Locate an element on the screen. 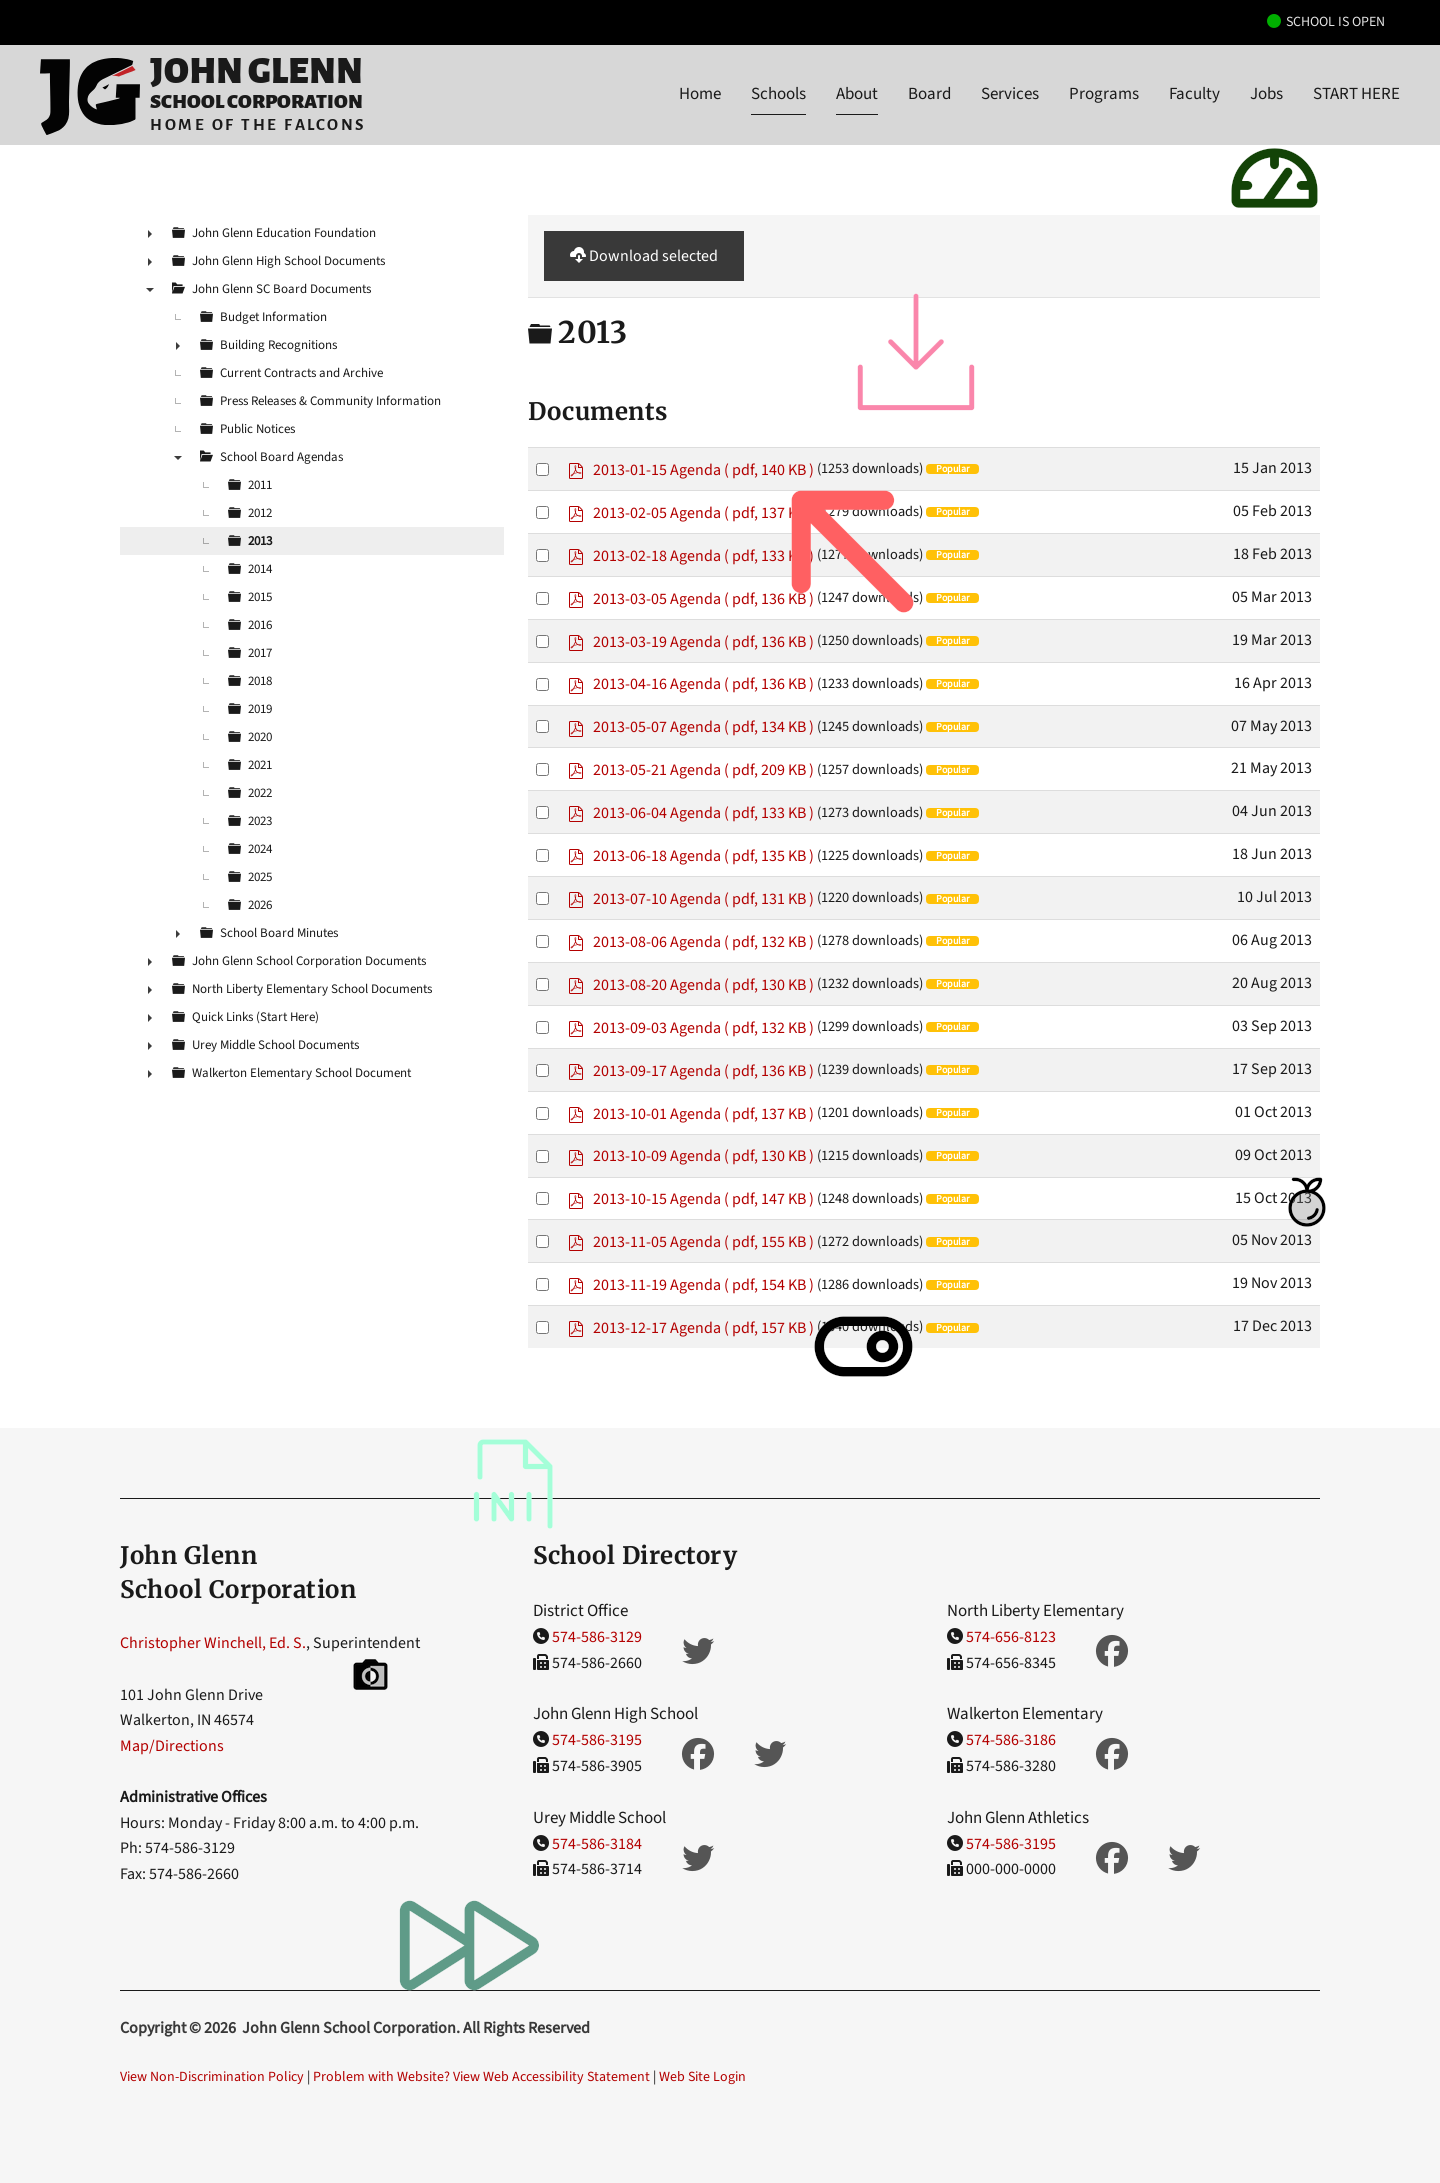  indicates fruit or produce category is located at coordinates (1307, 1203).